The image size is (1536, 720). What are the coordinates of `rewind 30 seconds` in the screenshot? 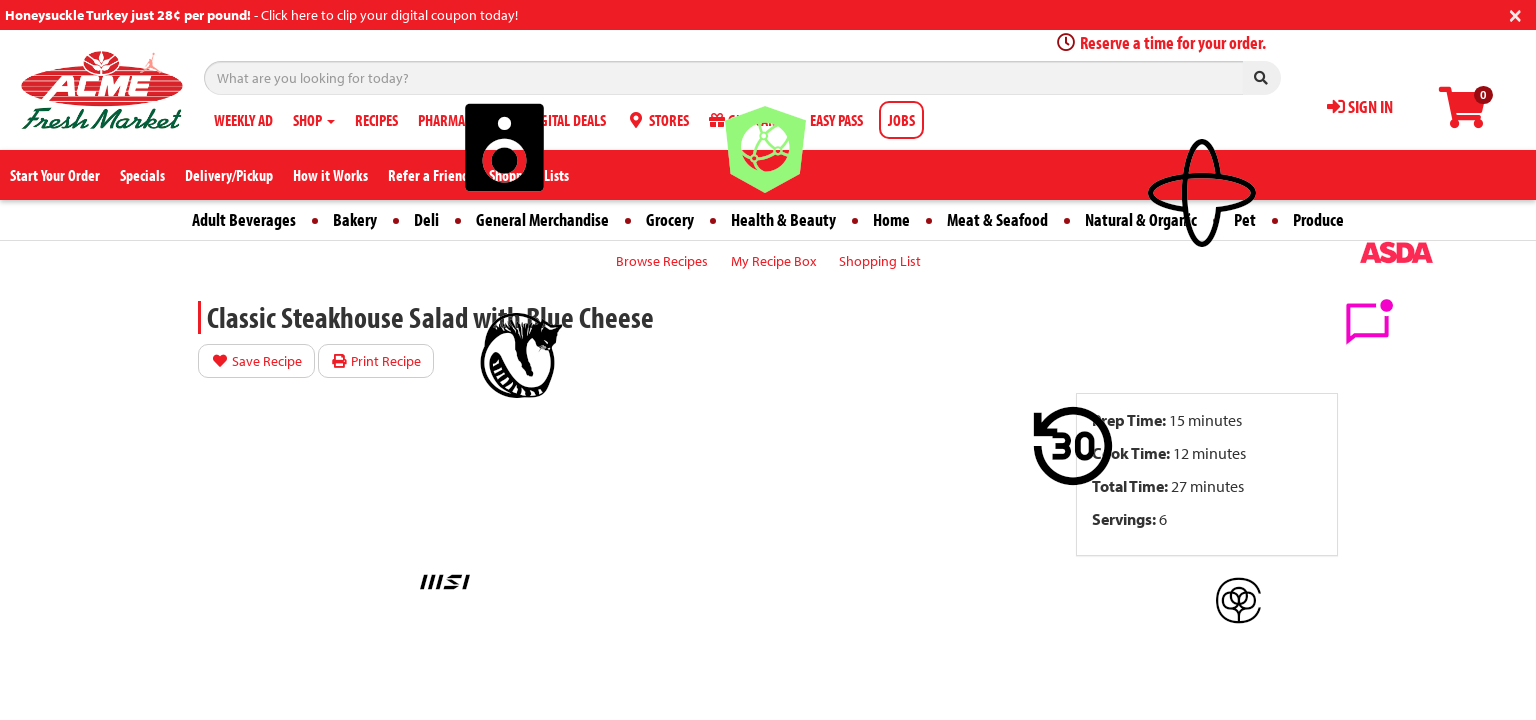 It's located at (1073, 446).